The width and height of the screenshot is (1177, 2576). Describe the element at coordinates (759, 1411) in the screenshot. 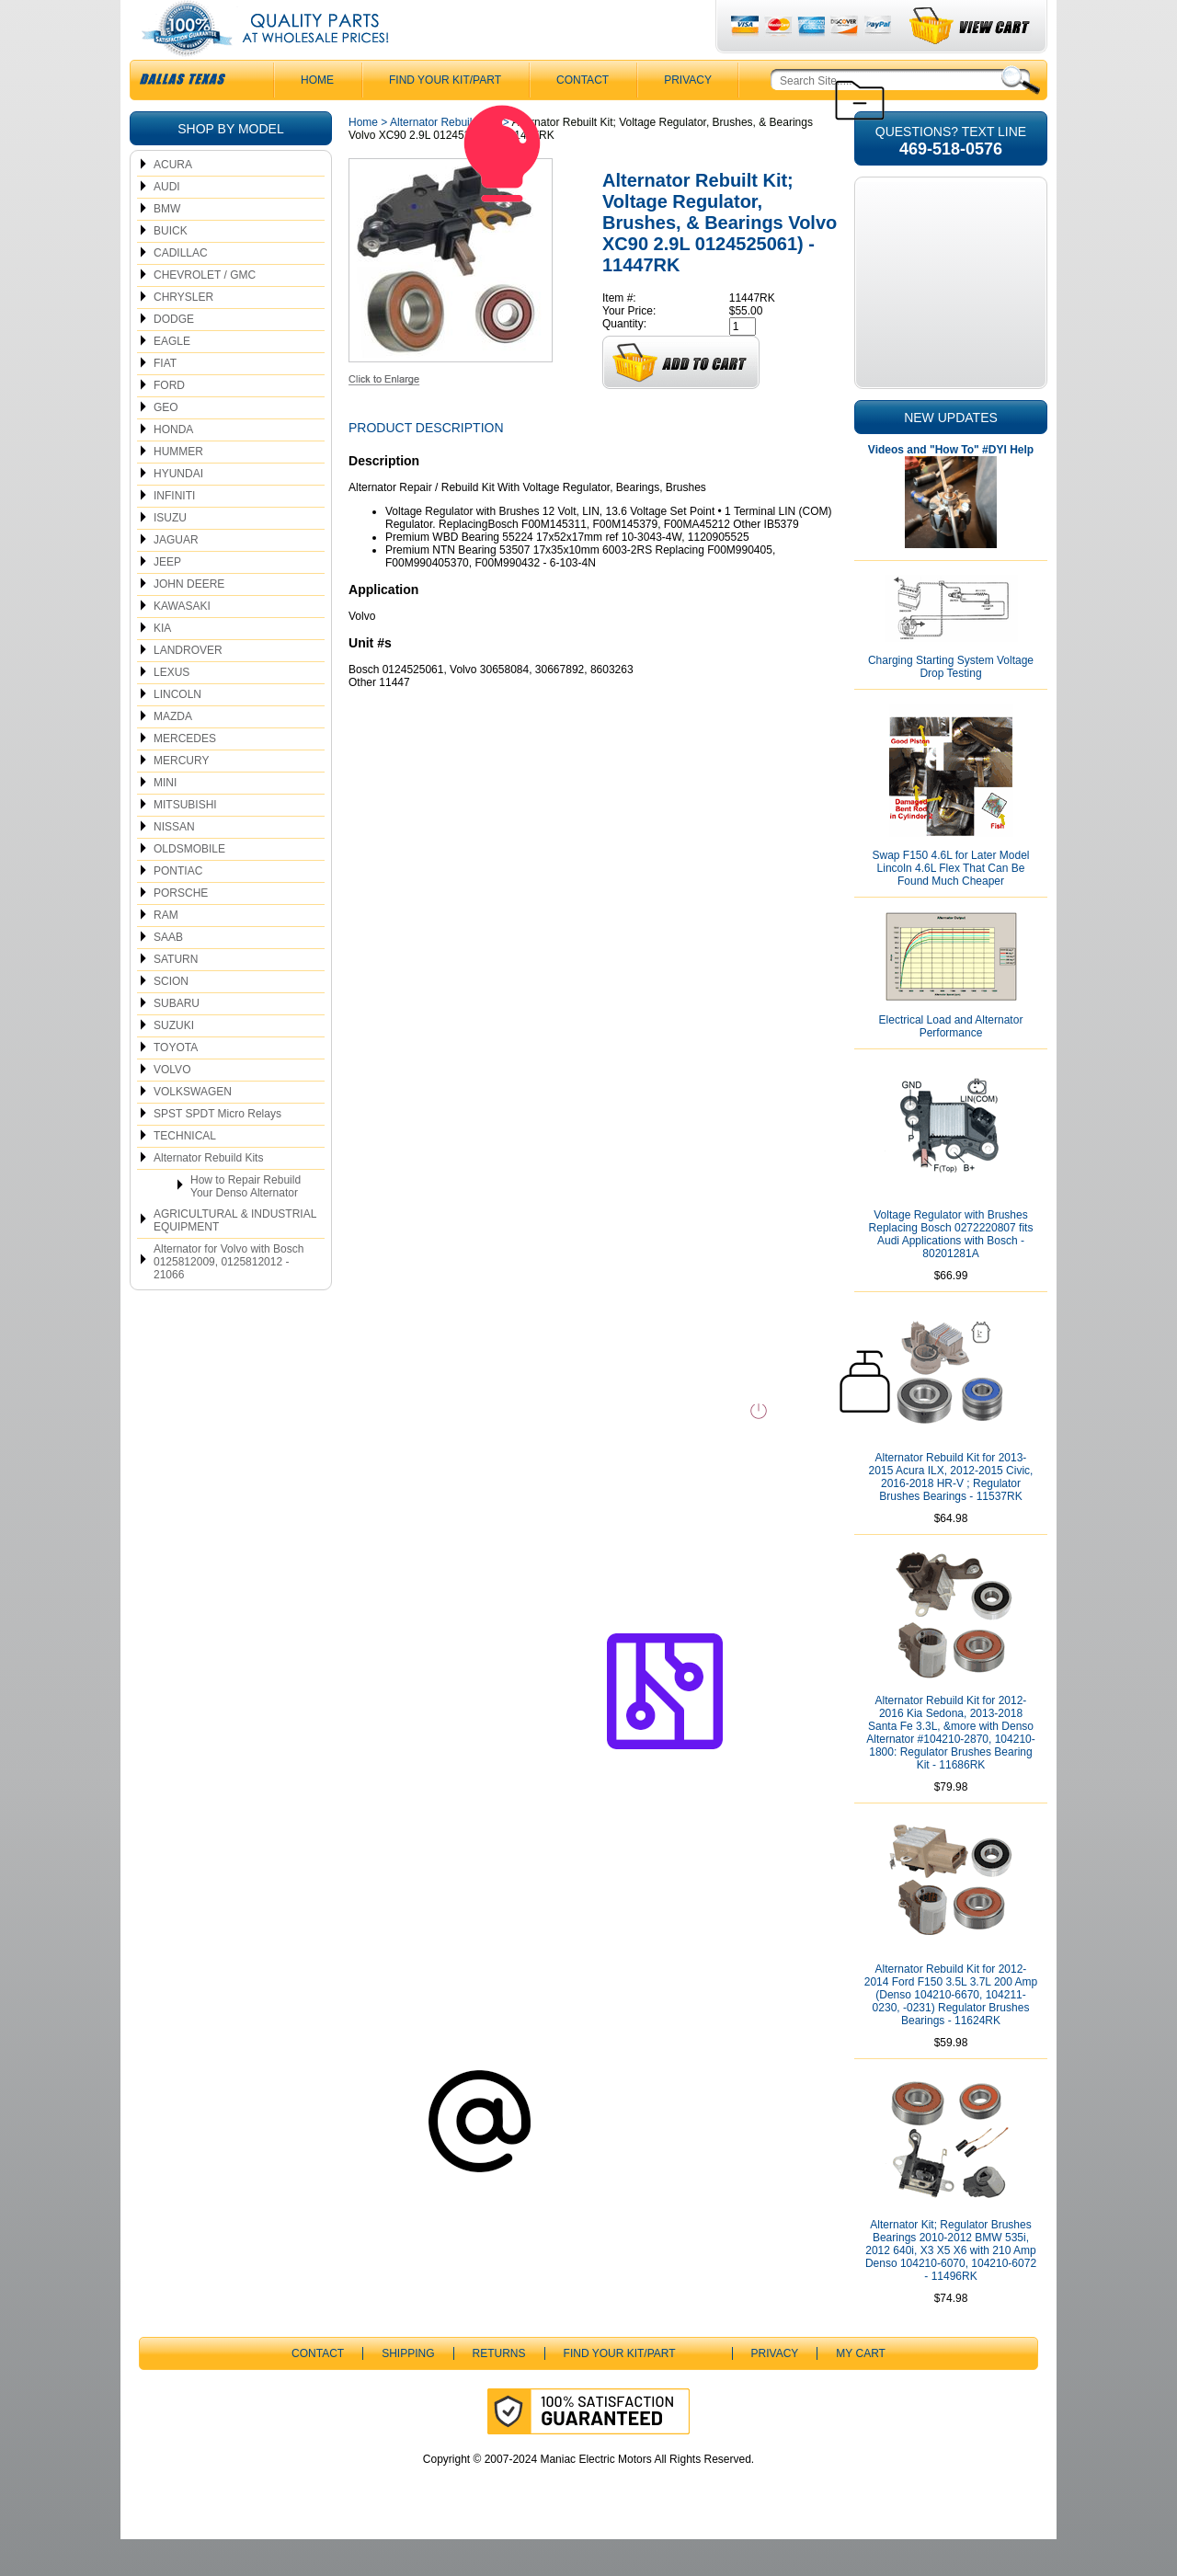

I see `turn device on or off` at that location.